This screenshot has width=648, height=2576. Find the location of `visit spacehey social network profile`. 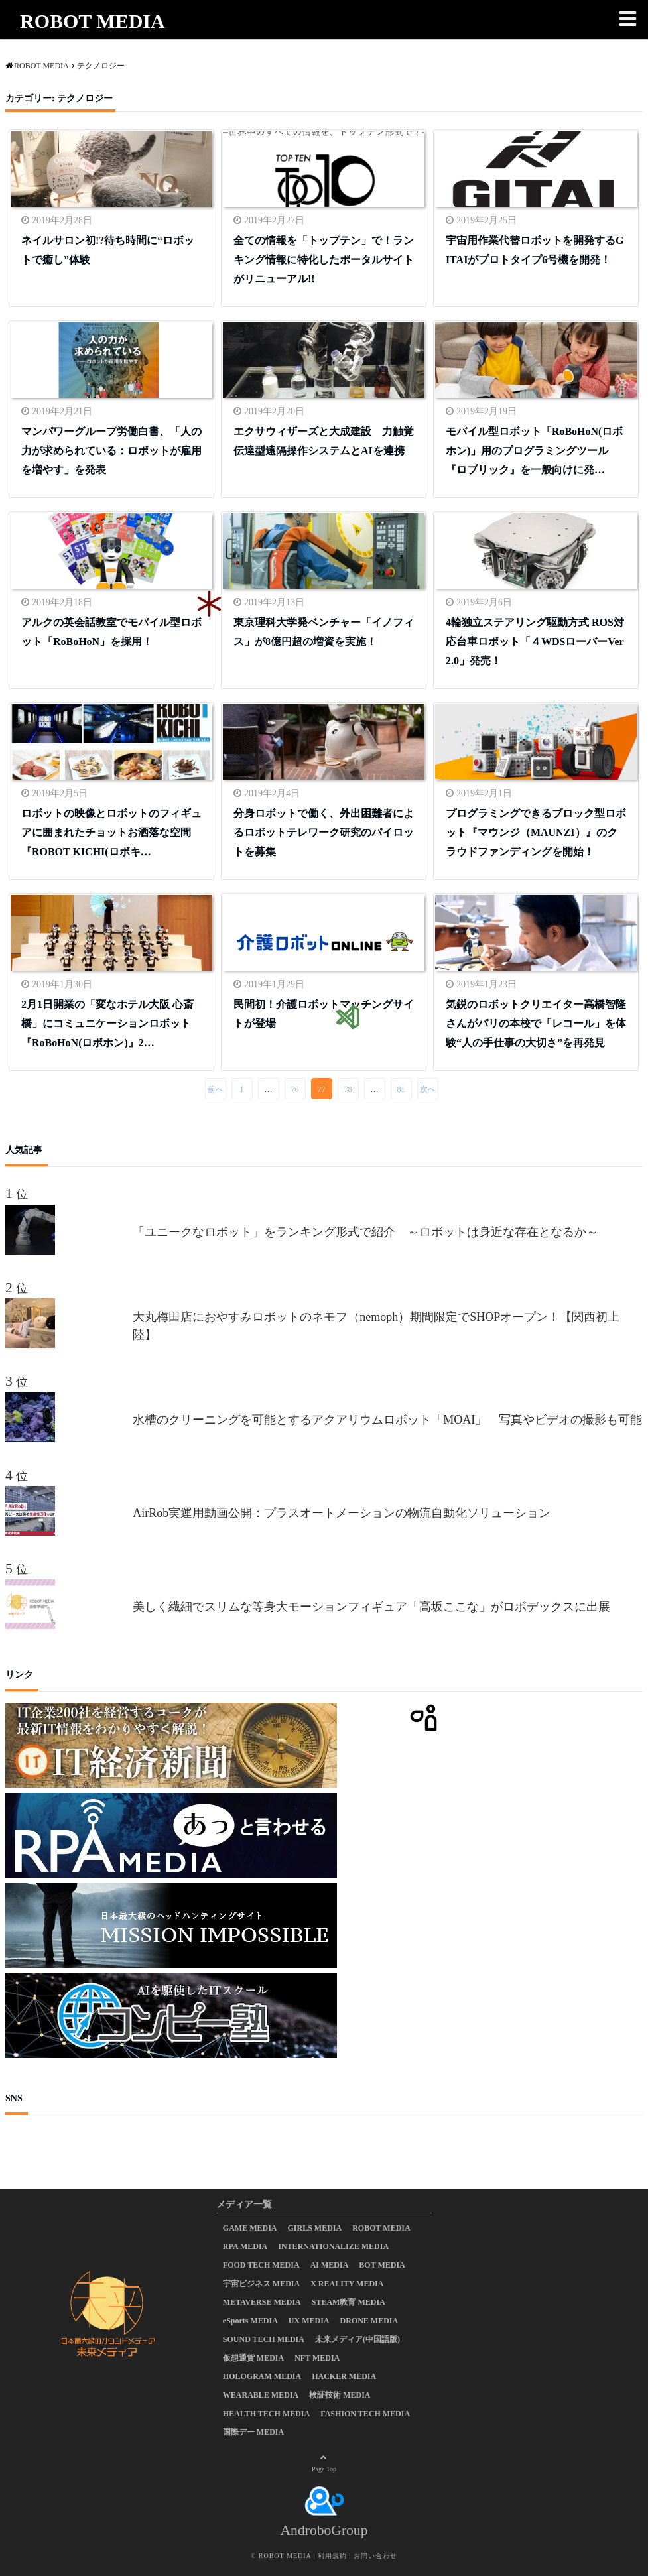

visit spacehey social network profile is located at coordinates (423, 1717).